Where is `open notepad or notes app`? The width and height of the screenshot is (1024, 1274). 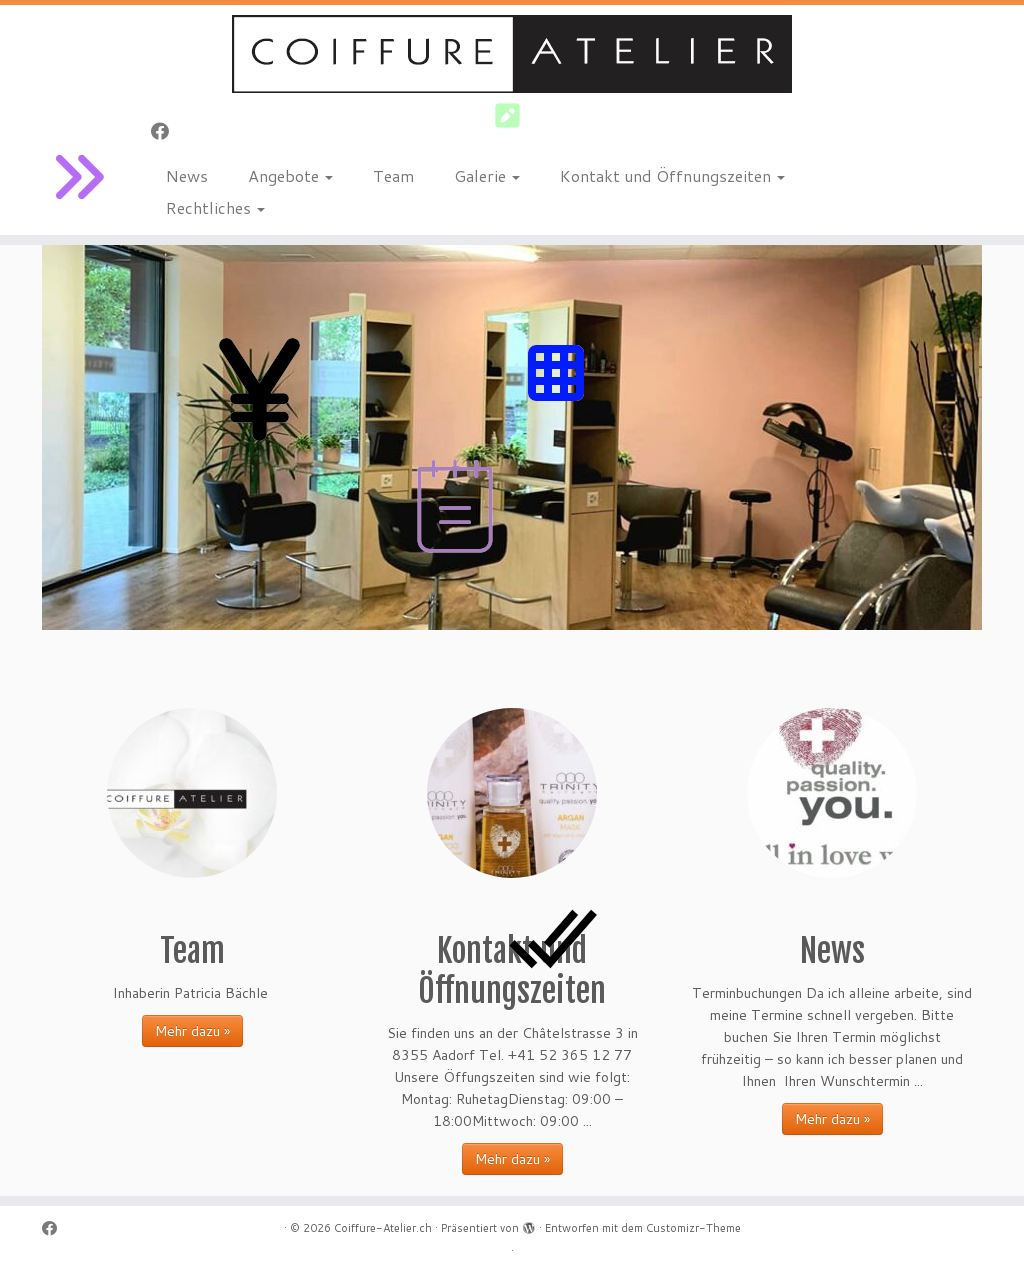 open notepad or notes app is located at coordinates (455, 508).